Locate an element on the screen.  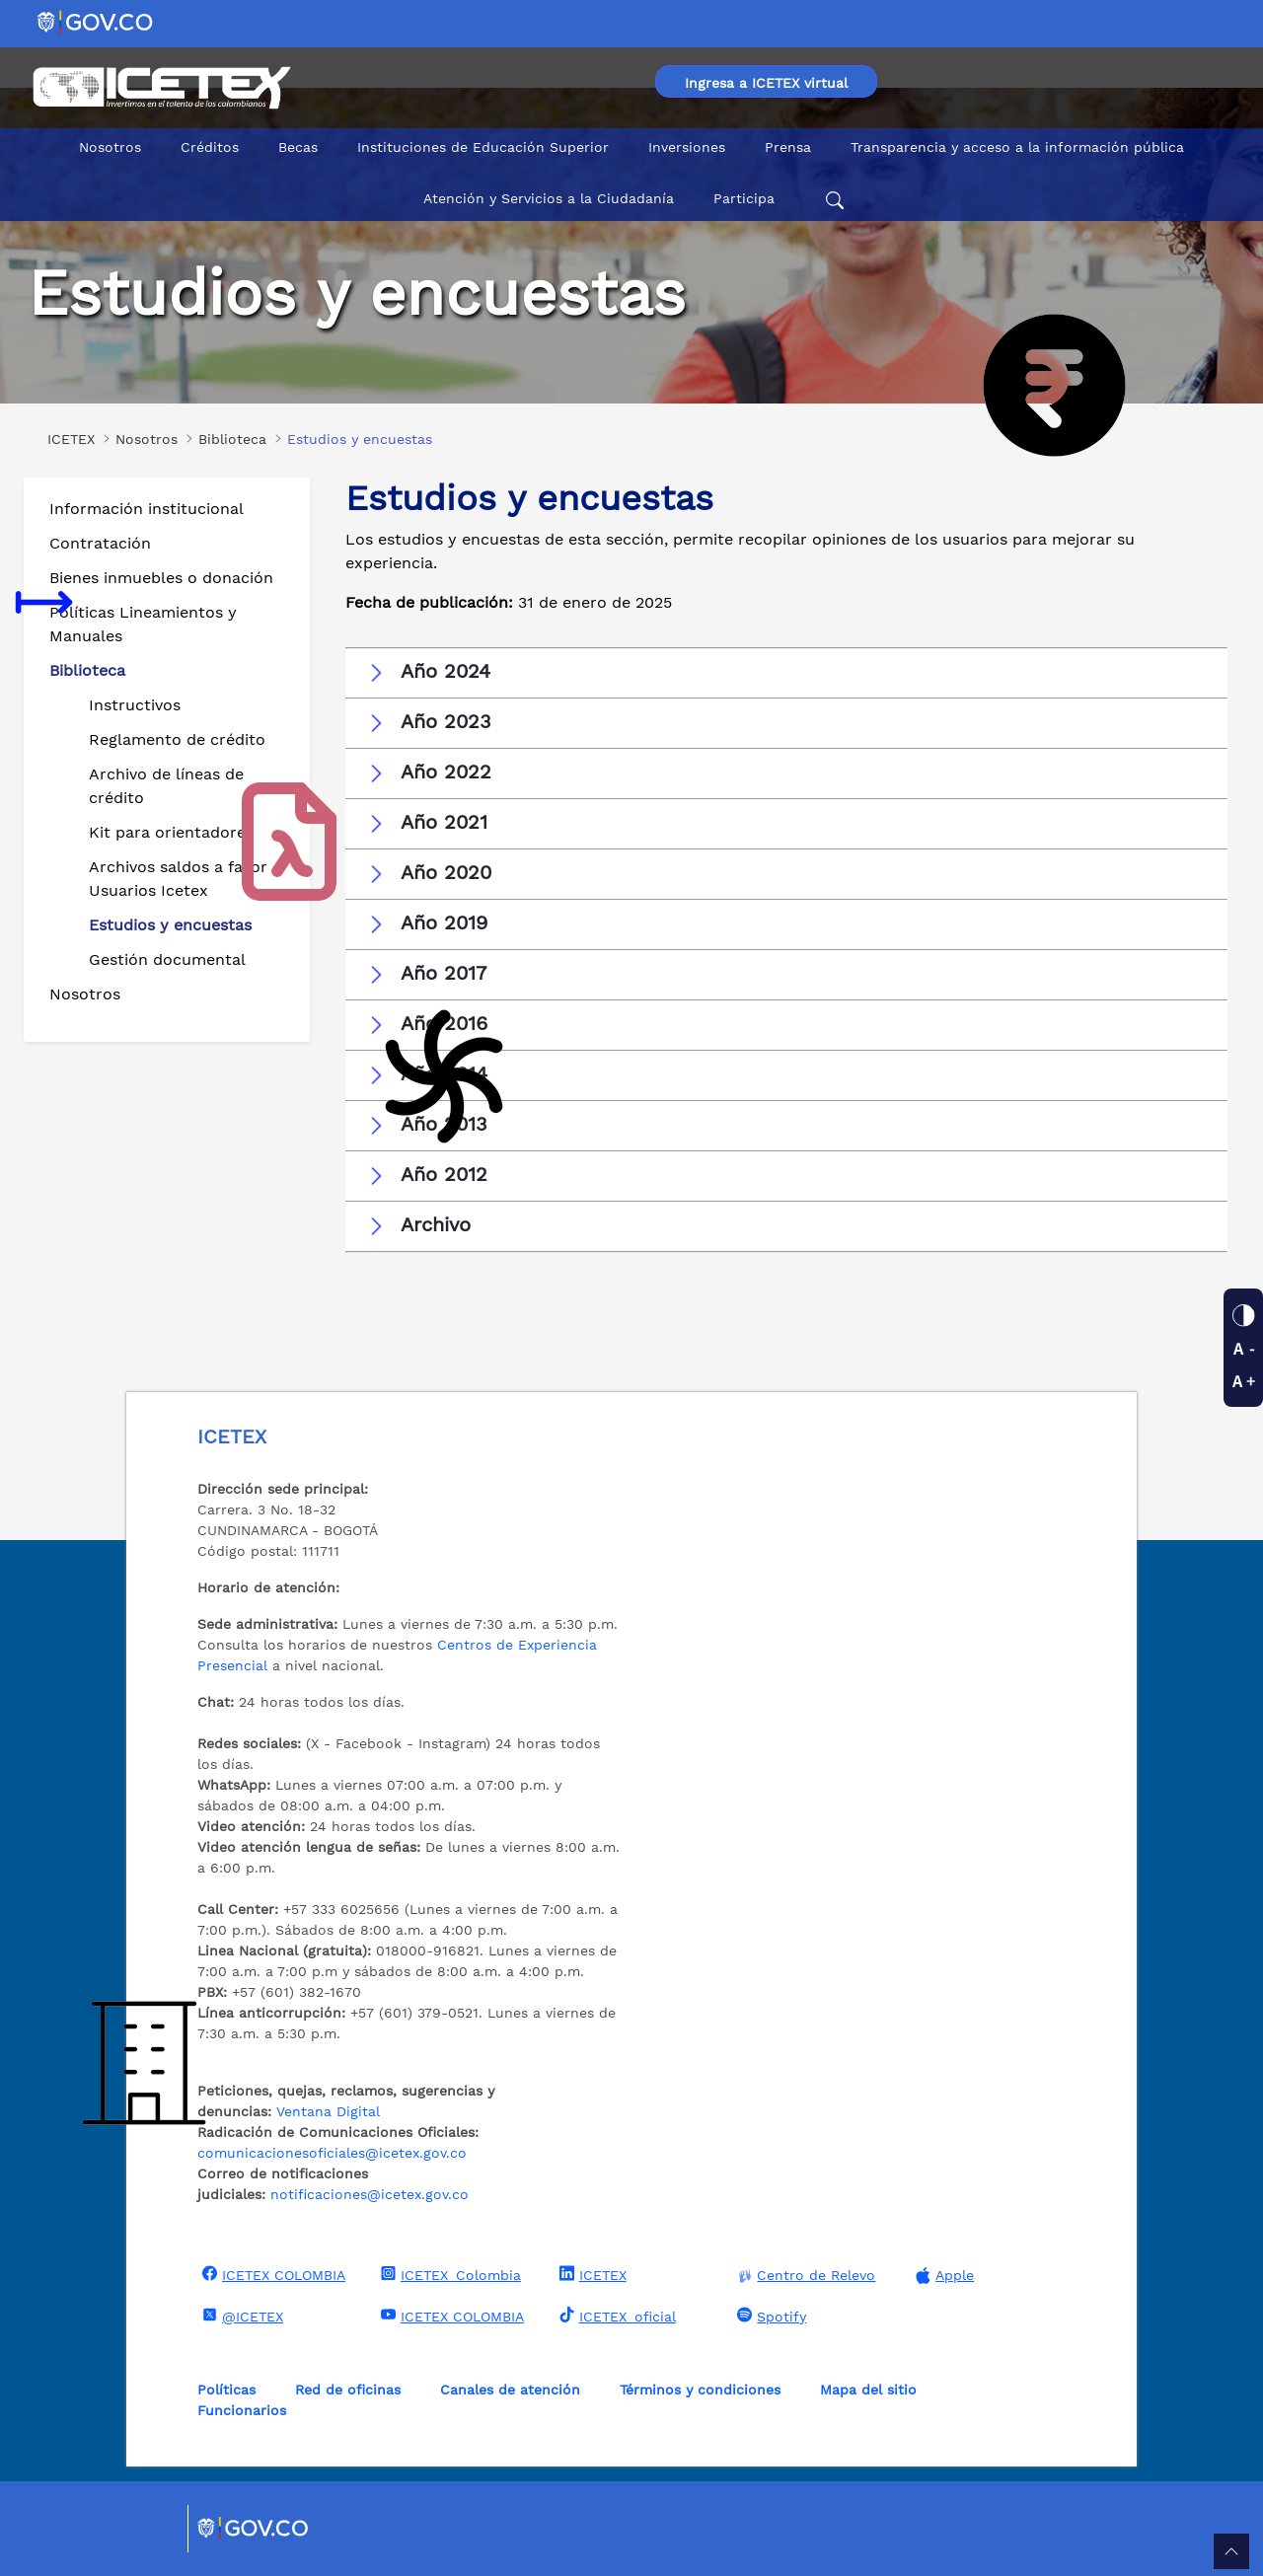
access space or astronomy-themed content is located at coordinates (444, 1076).